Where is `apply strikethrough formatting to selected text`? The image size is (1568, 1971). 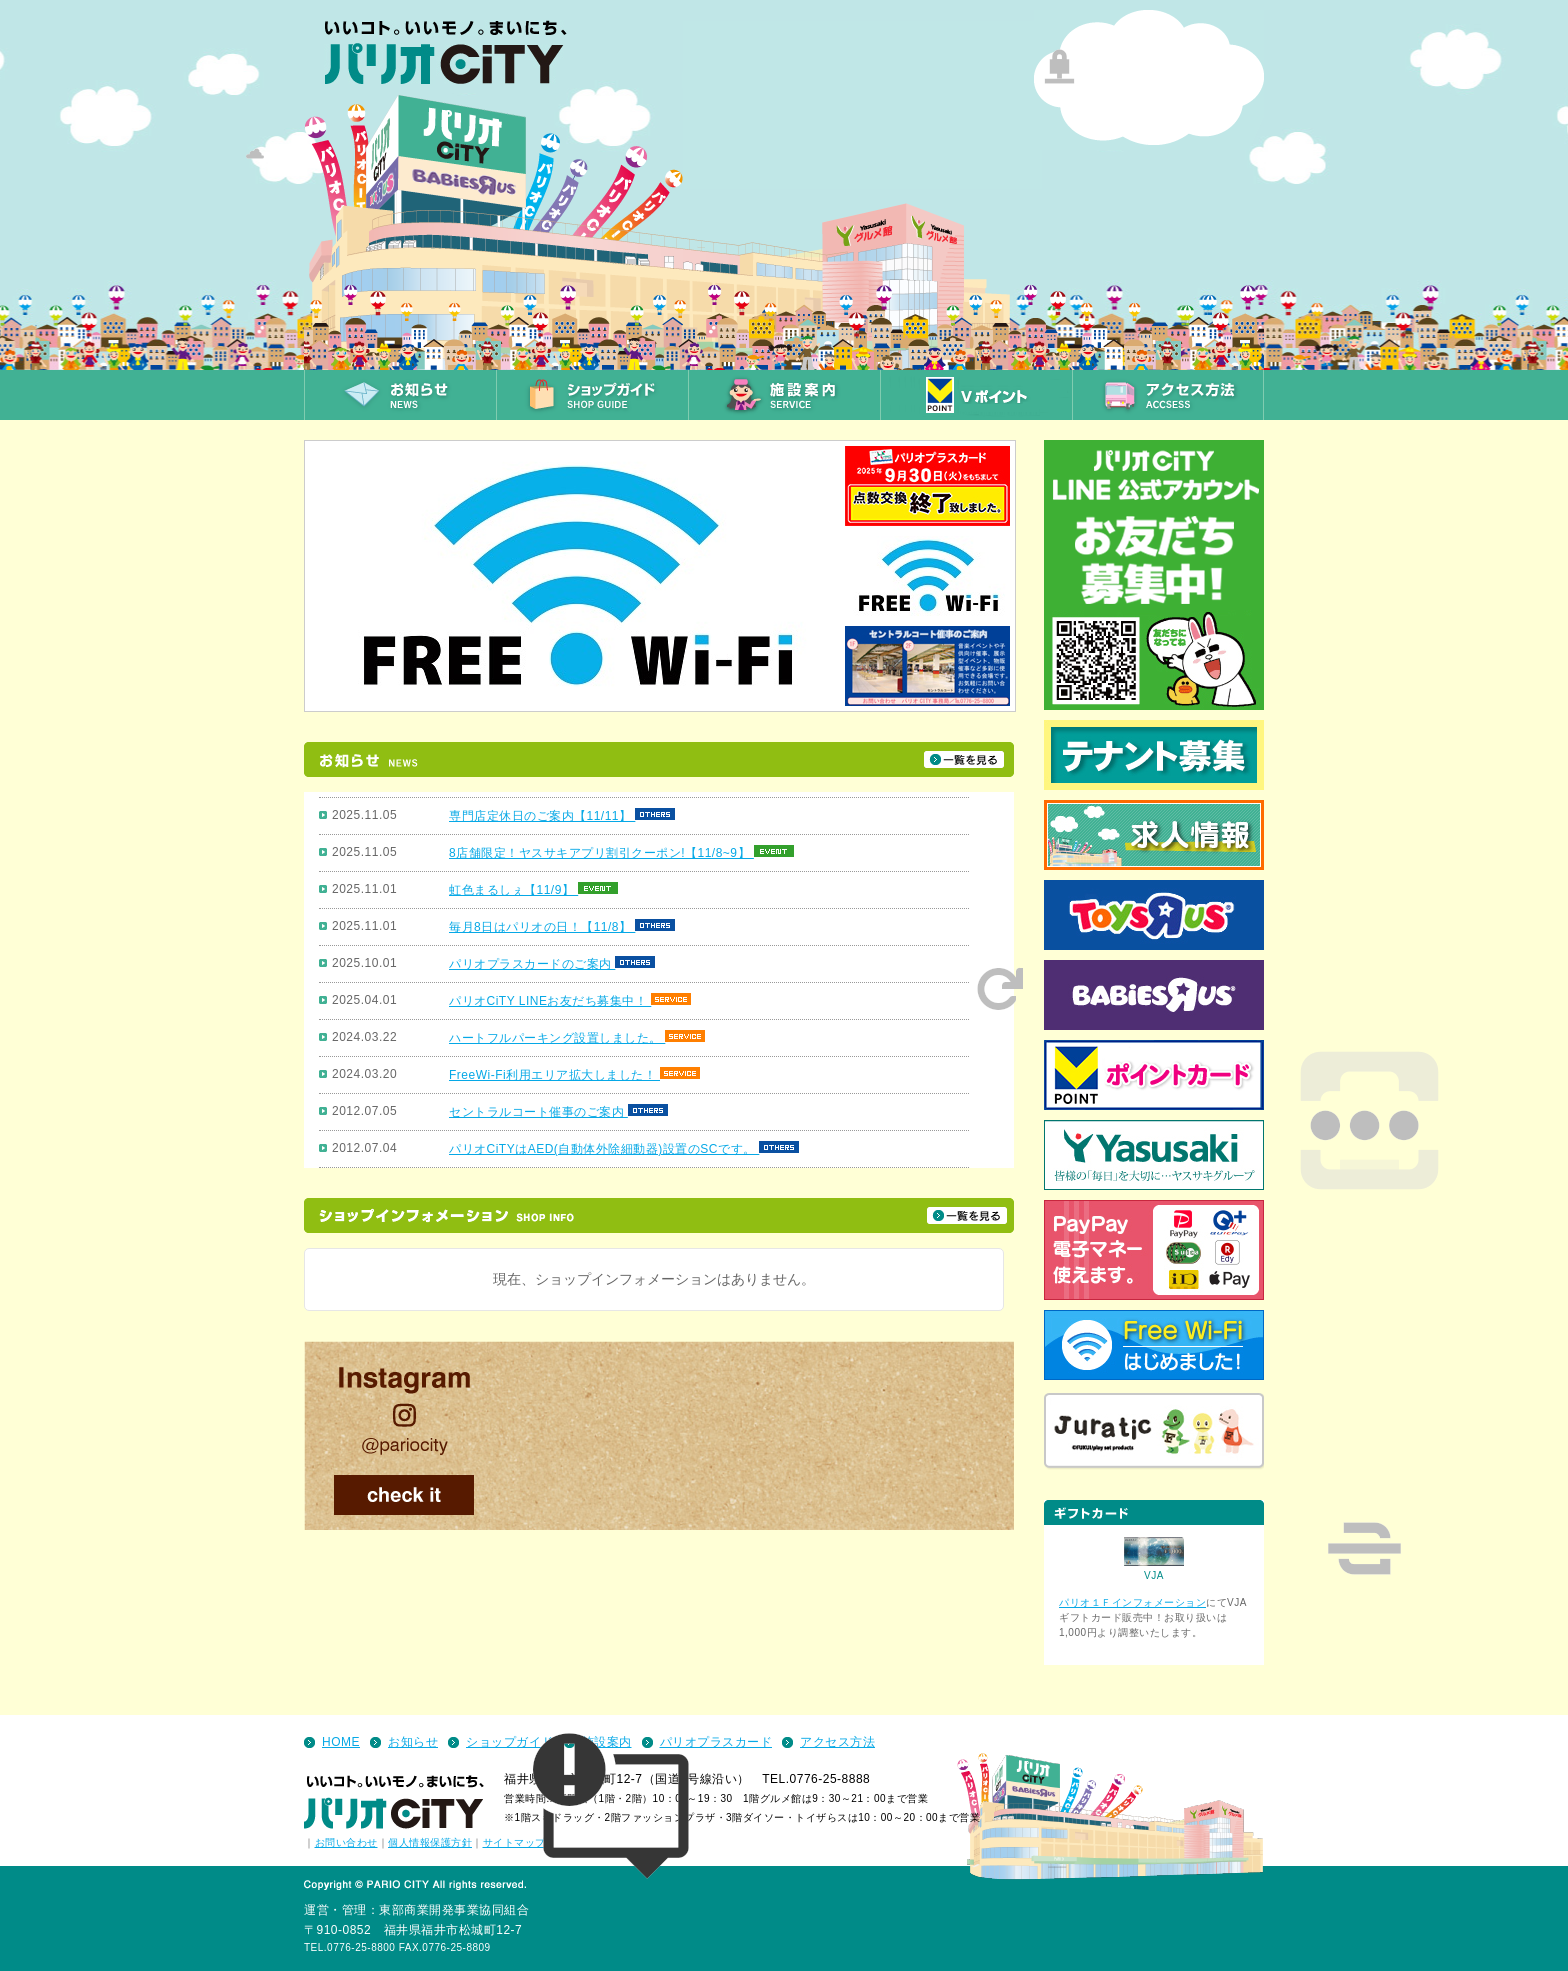
apply strikethrough formatting to selected text is located at coordinates (1364, 1548).